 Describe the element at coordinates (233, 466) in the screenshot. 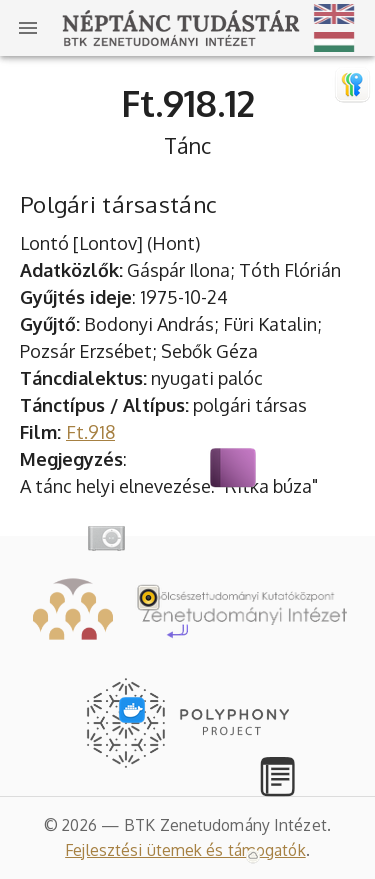

I see `access the desktop folder` at that location.